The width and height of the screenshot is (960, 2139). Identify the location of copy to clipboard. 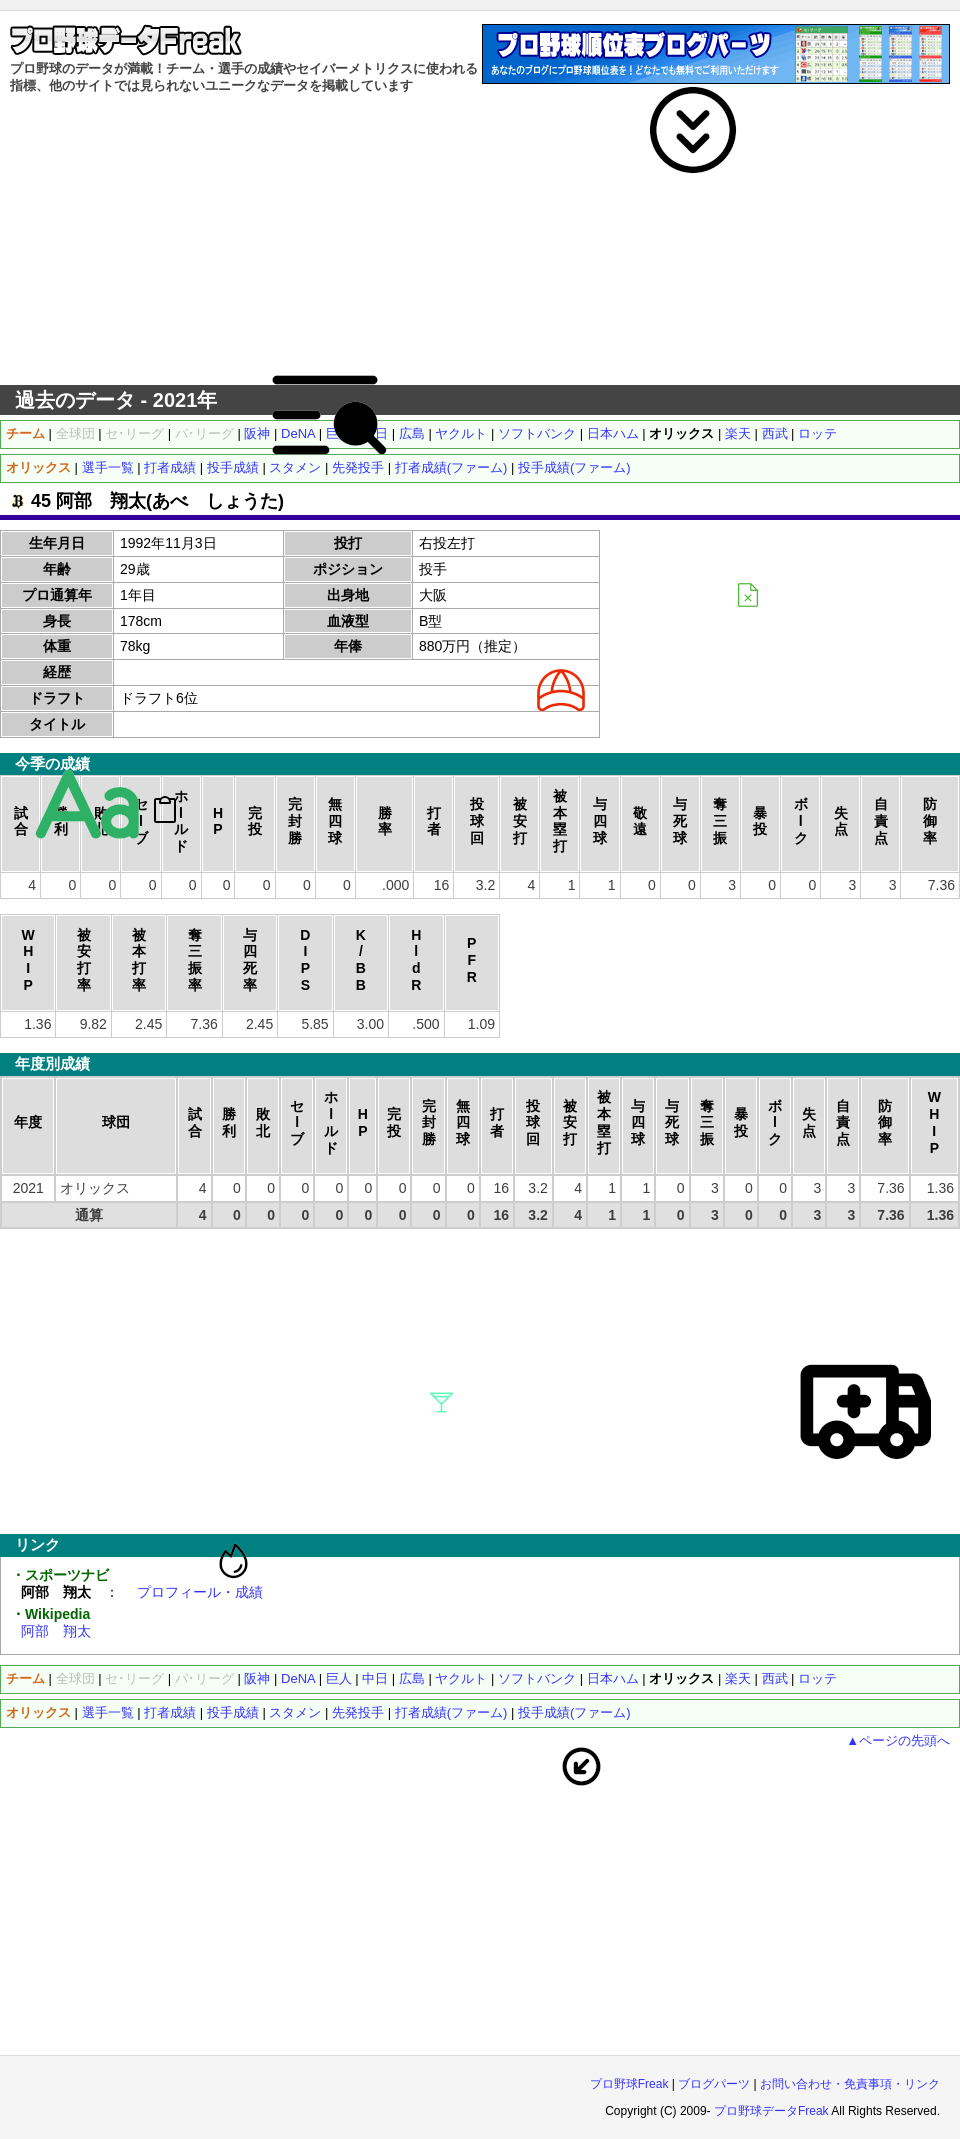
(165, 810).